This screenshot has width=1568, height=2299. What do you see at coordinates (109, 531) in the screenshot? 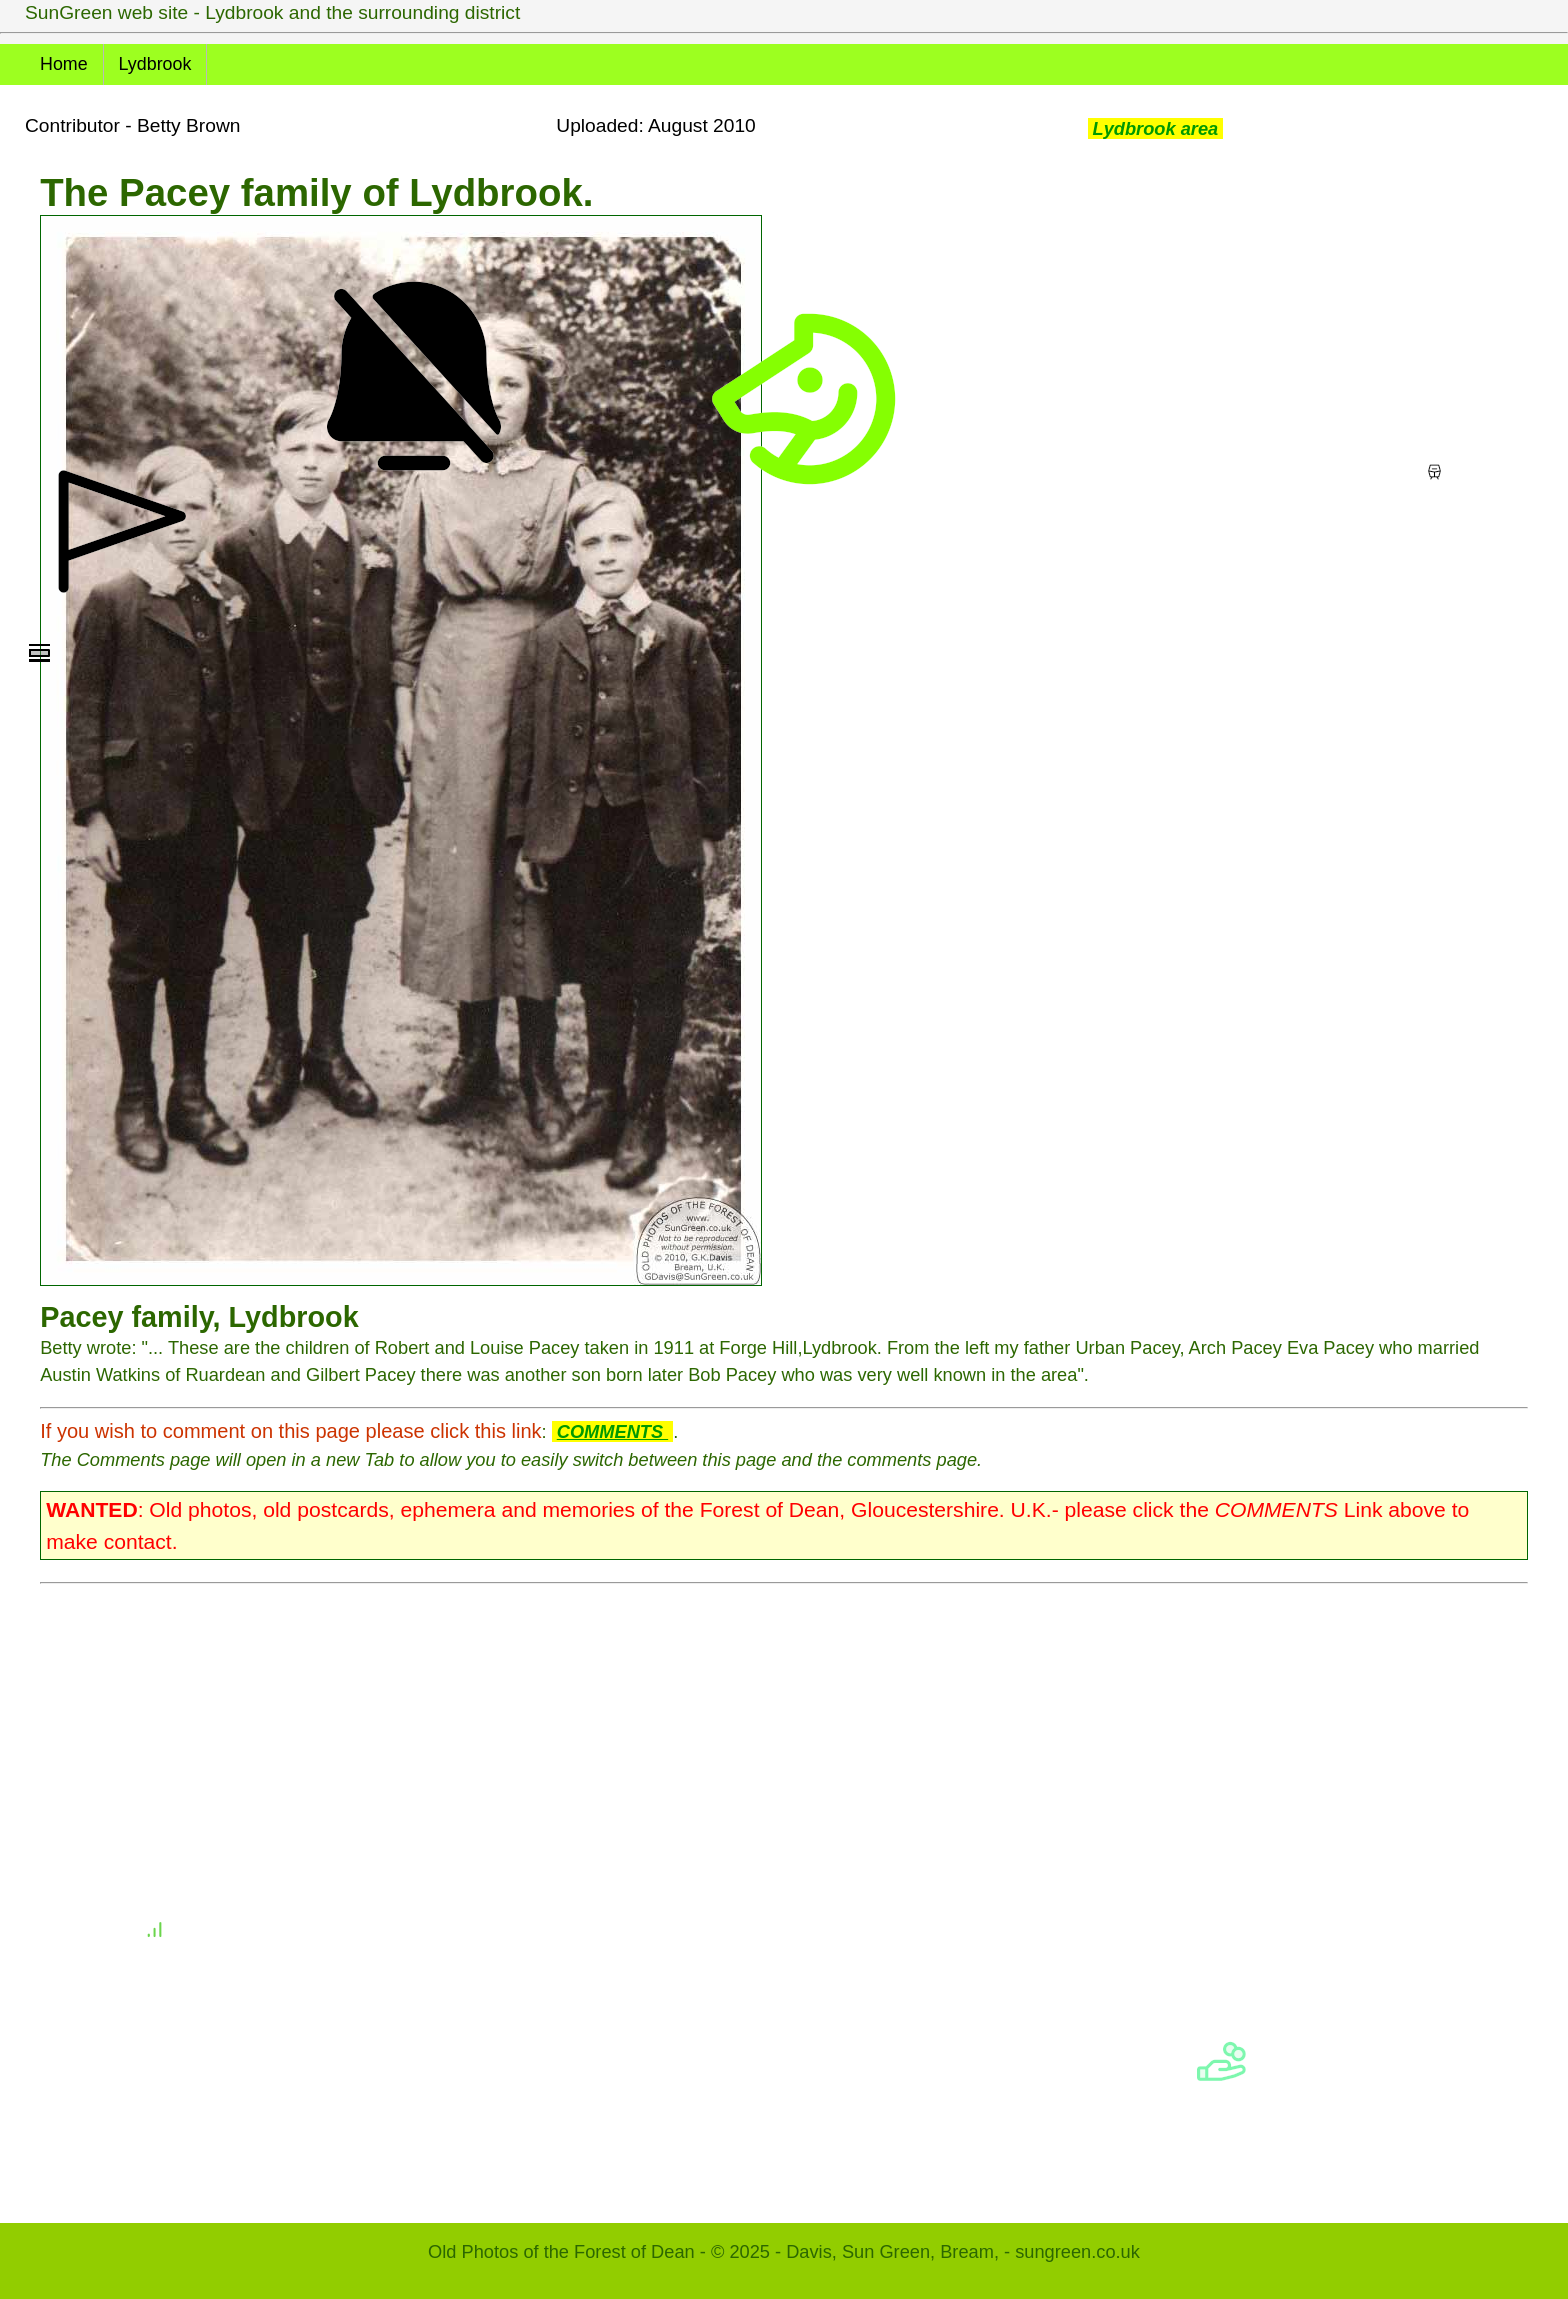
I see `flag or mark an item for follow-up` at bounding box center [109, 531].